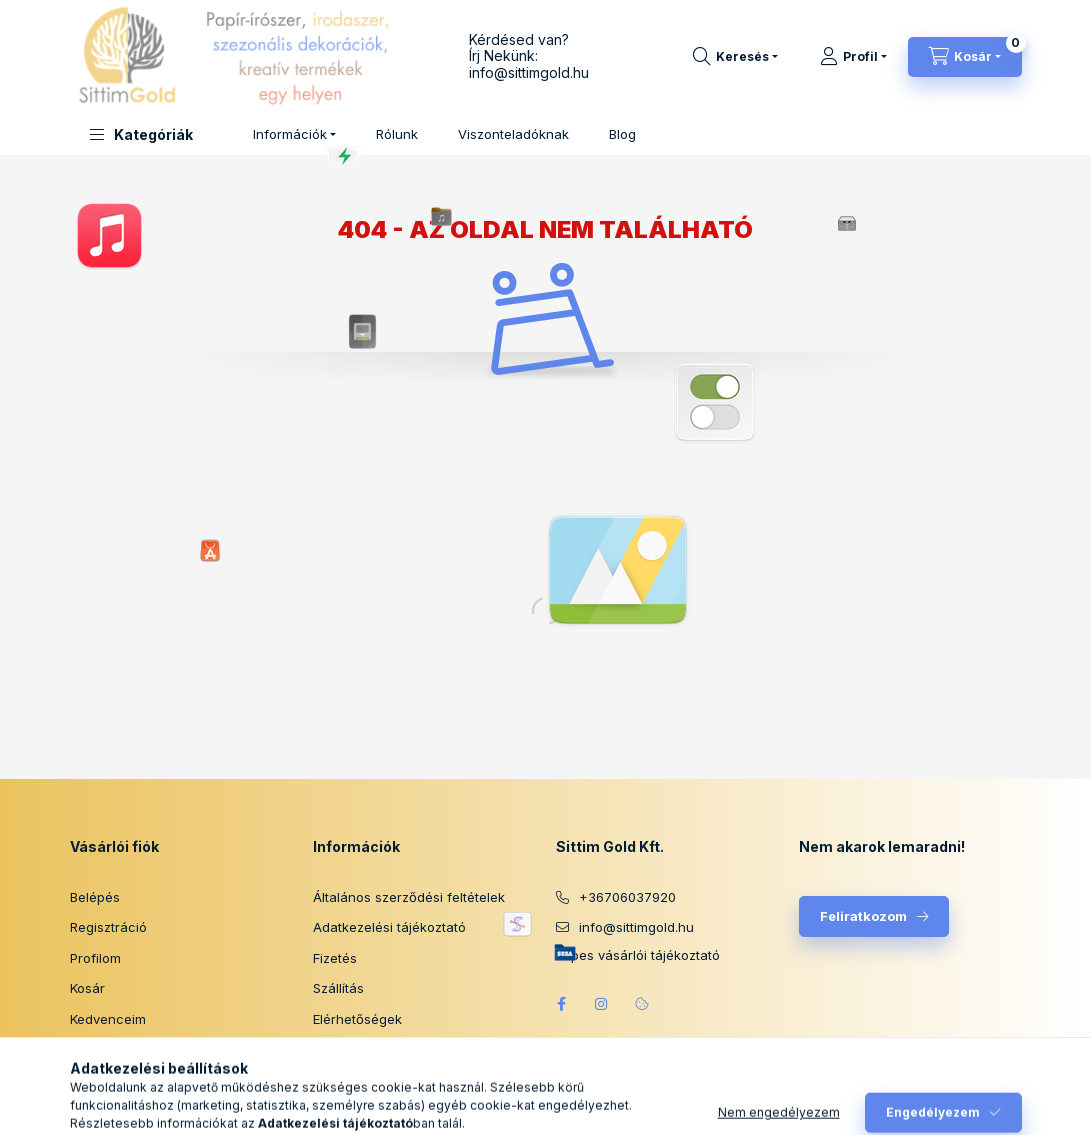  Describe the element at coordinates (346, 156) in the screenshot. I see `indicates battery is charging at 90%` at that location.